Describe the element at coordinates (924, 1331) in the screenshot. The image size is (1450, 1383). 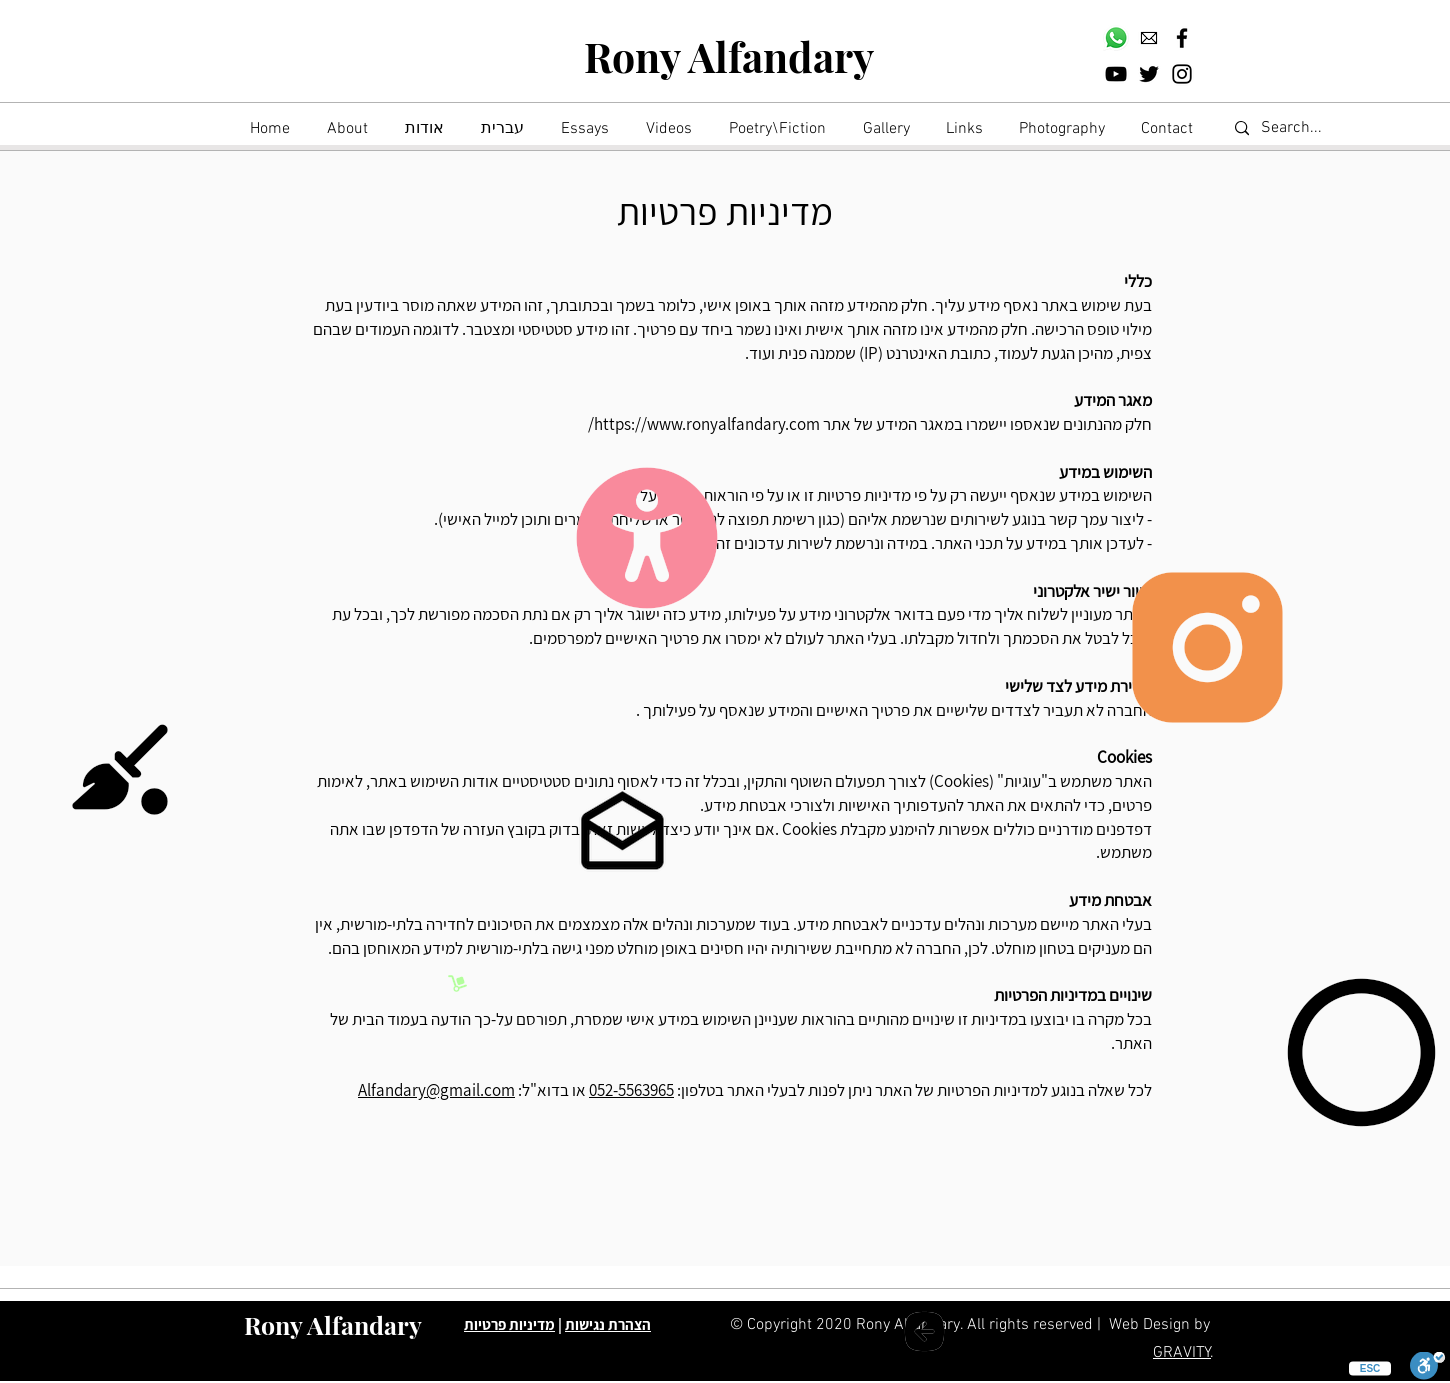
I see `go back to the previous screen` at that location.